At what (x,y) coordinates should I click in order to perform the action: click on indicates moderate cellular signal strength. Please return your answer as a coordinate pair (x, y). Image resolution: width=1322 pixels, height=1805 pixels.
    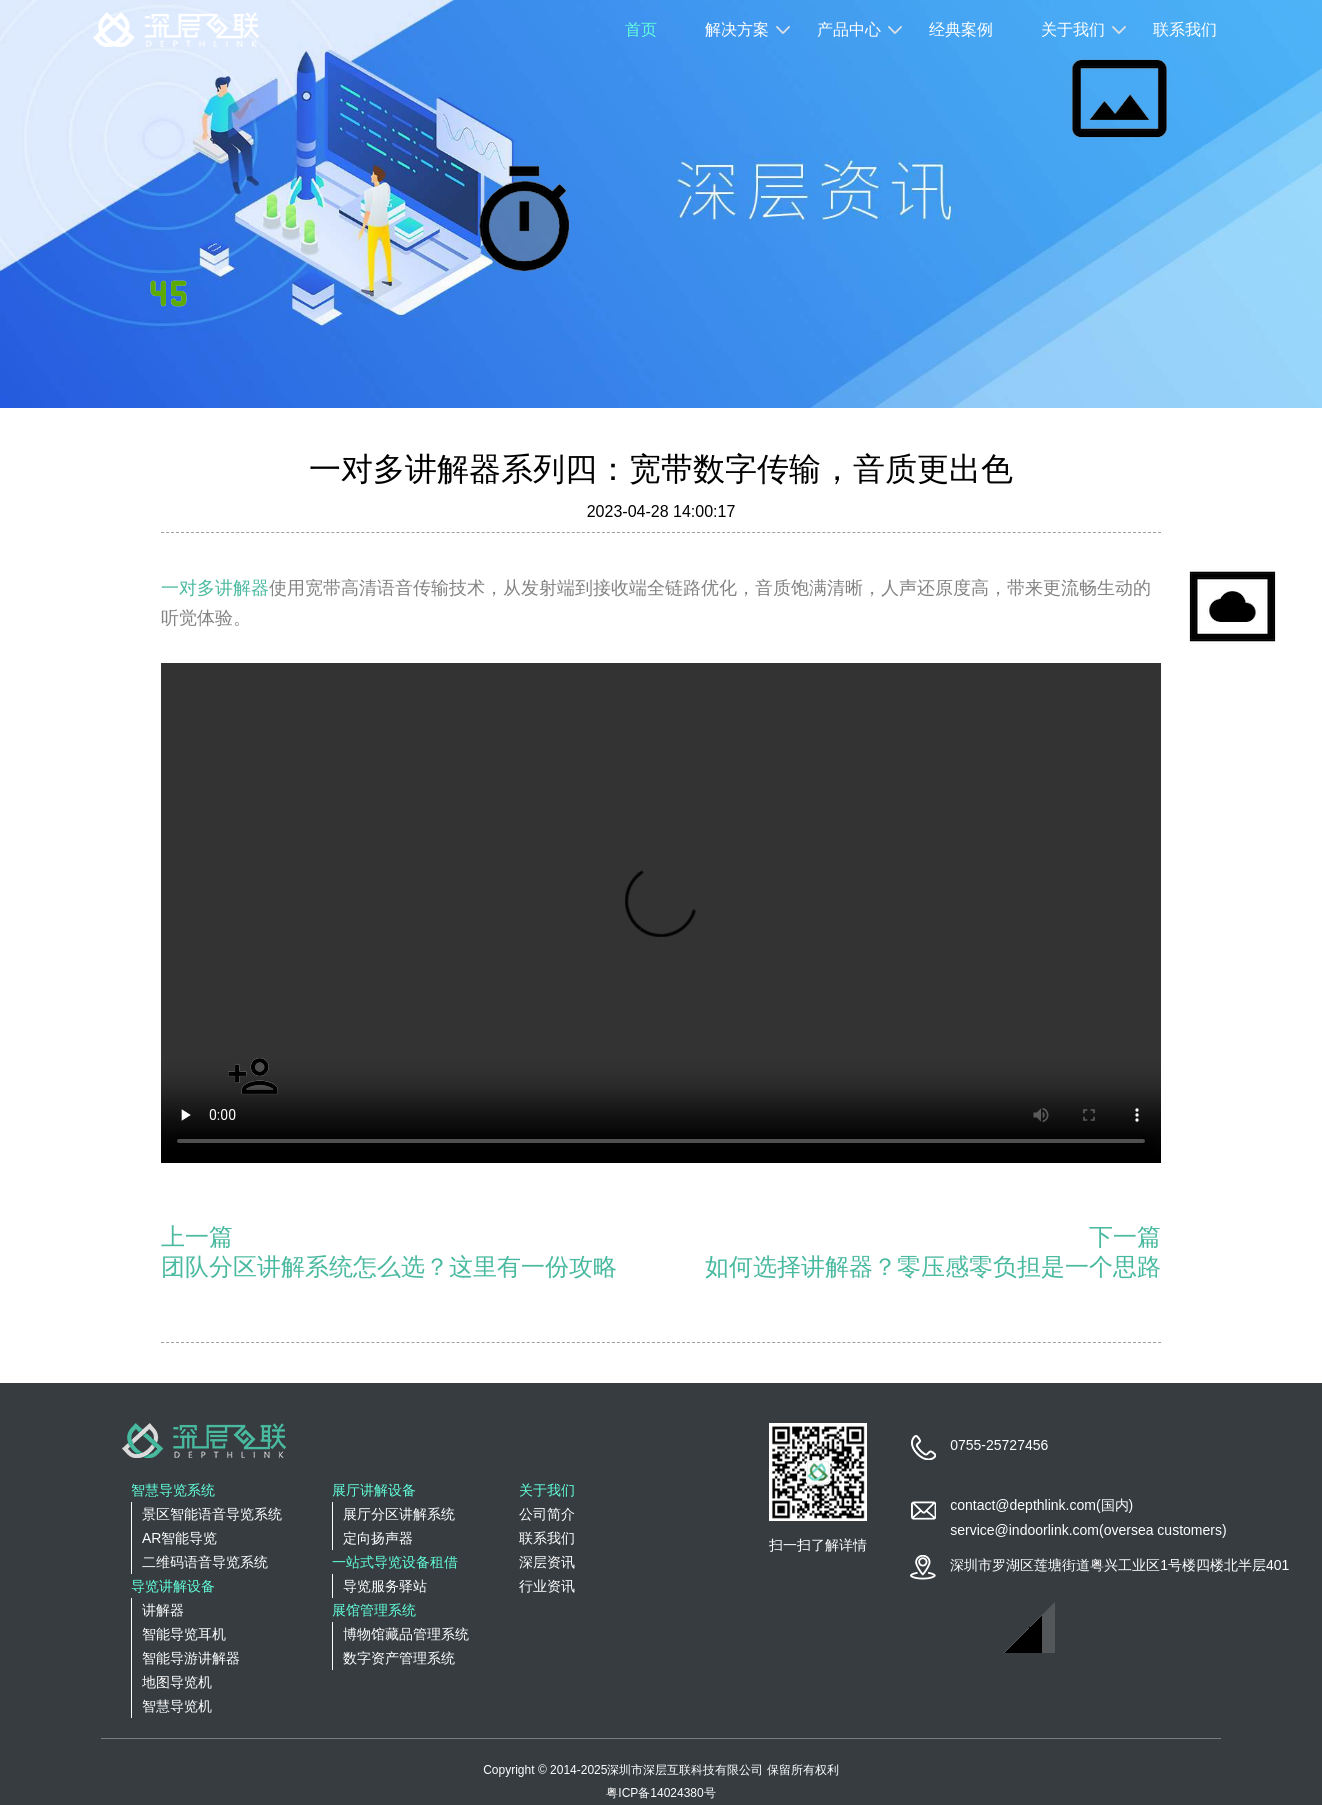
    Looking at the image, I should click on (1029, 1627).